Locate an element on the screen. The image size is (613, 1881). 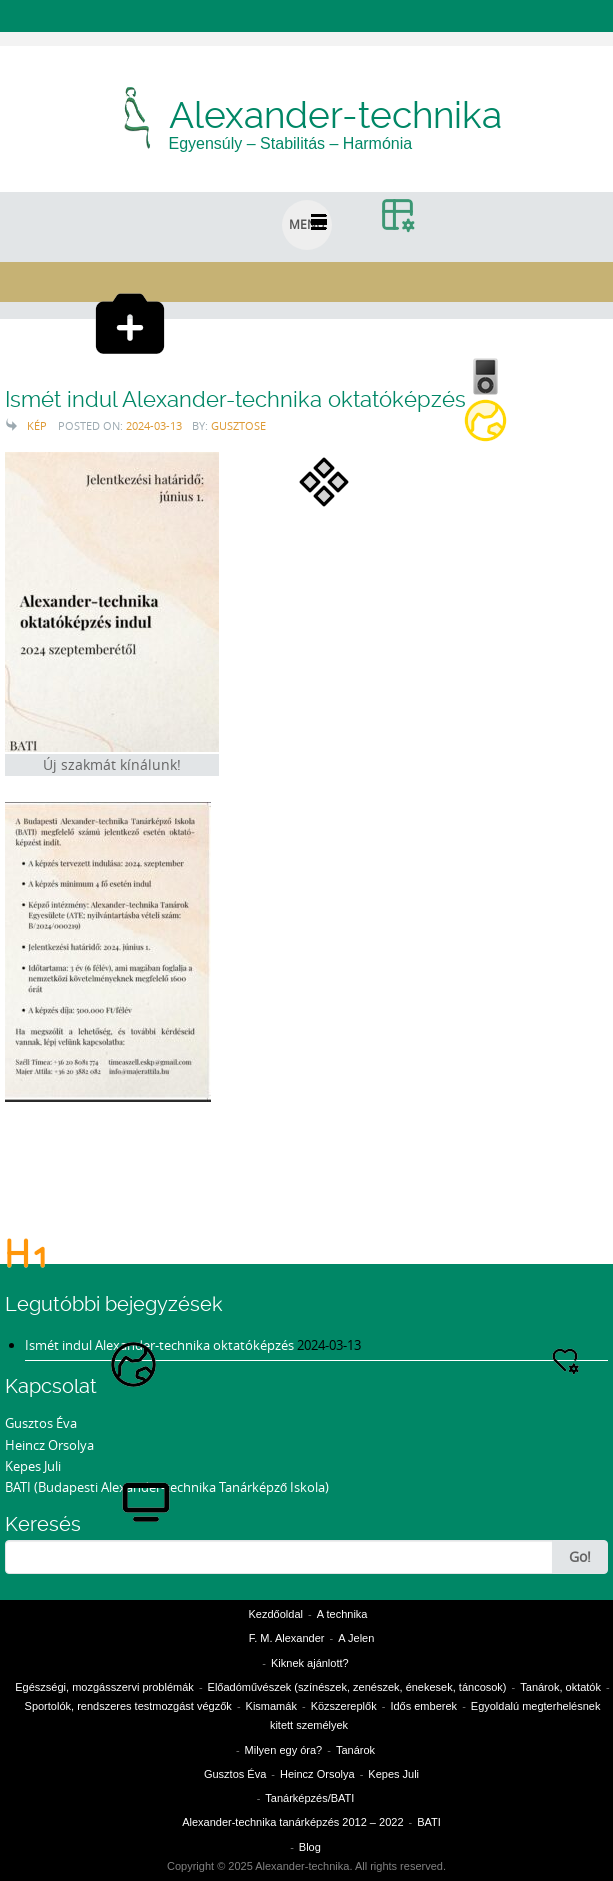
switch to eastern hemisphere region is located at coordinates (133, 1364).